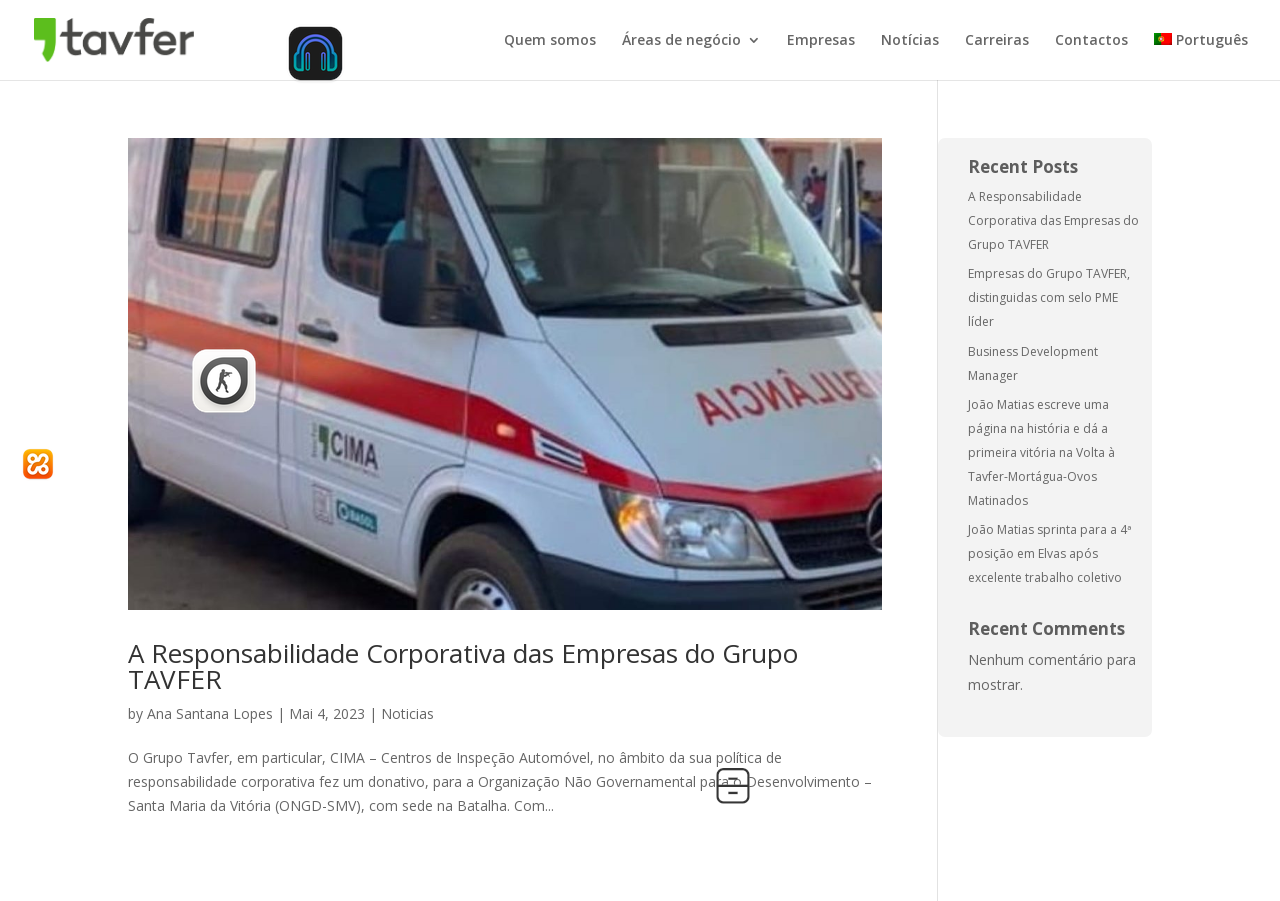 The width and height of the screenshot is (1280, 901). I want to click on launch counter-strike: global offensive, so click(224, 381).